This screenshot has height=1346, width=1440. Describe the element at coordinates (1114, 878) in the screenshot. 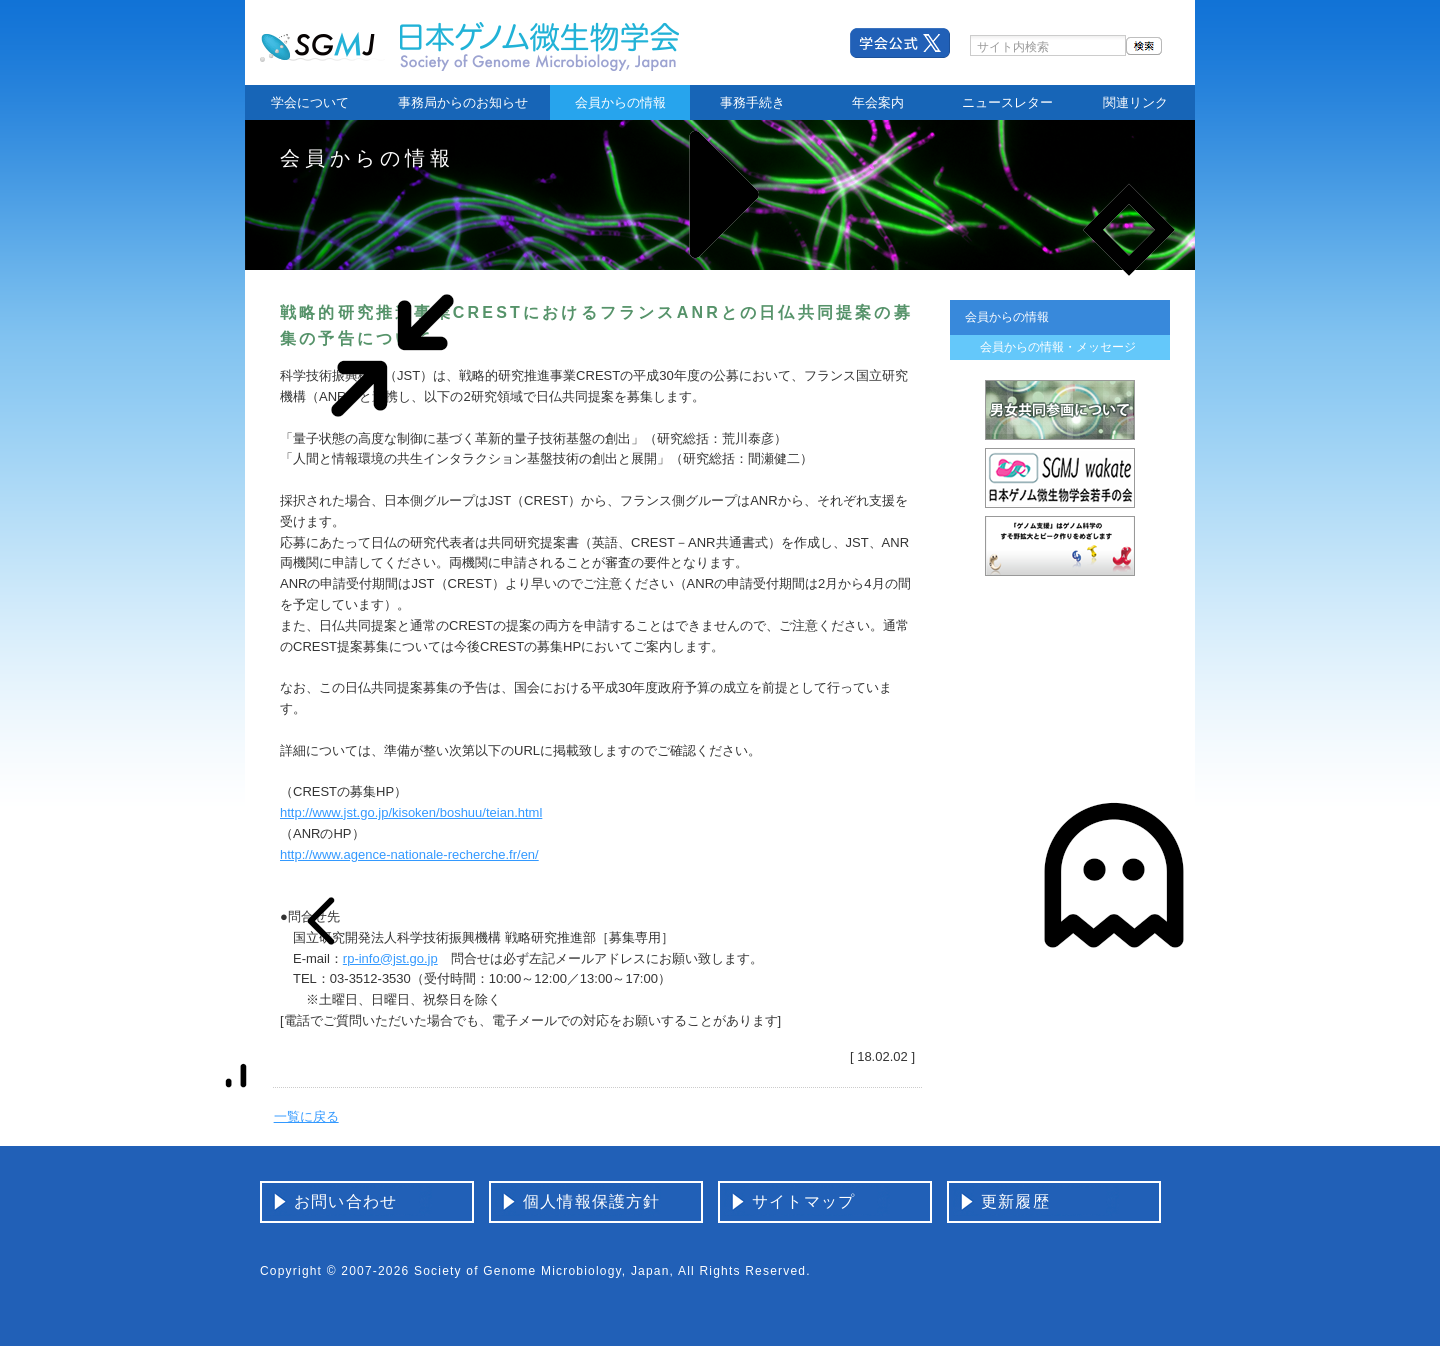

I see `enable ghost mode or incognito browsing` at that location.